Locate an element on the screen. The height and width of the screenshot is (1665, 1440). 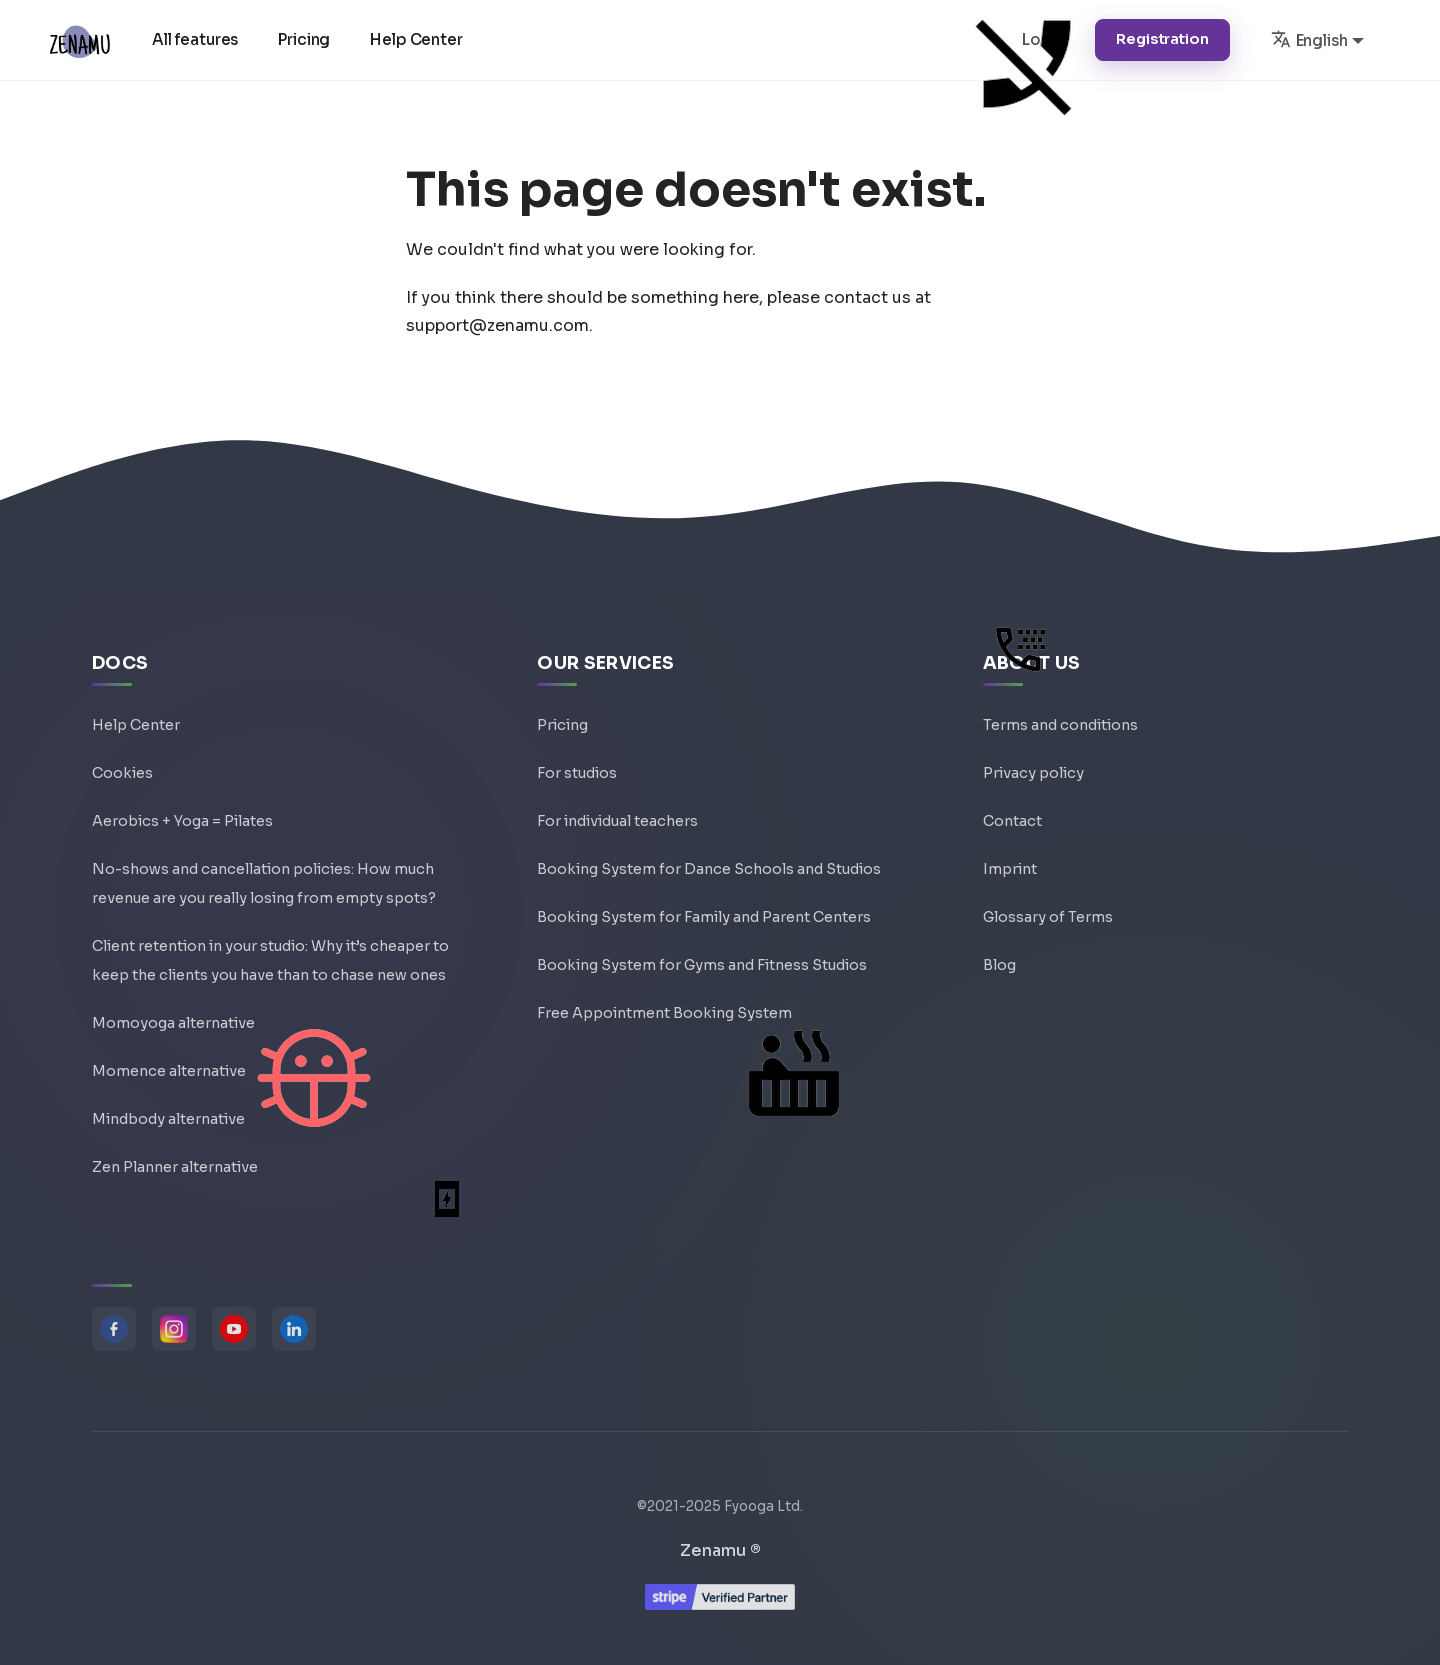
report a bug or issue is located at coordinates (314, 1078).